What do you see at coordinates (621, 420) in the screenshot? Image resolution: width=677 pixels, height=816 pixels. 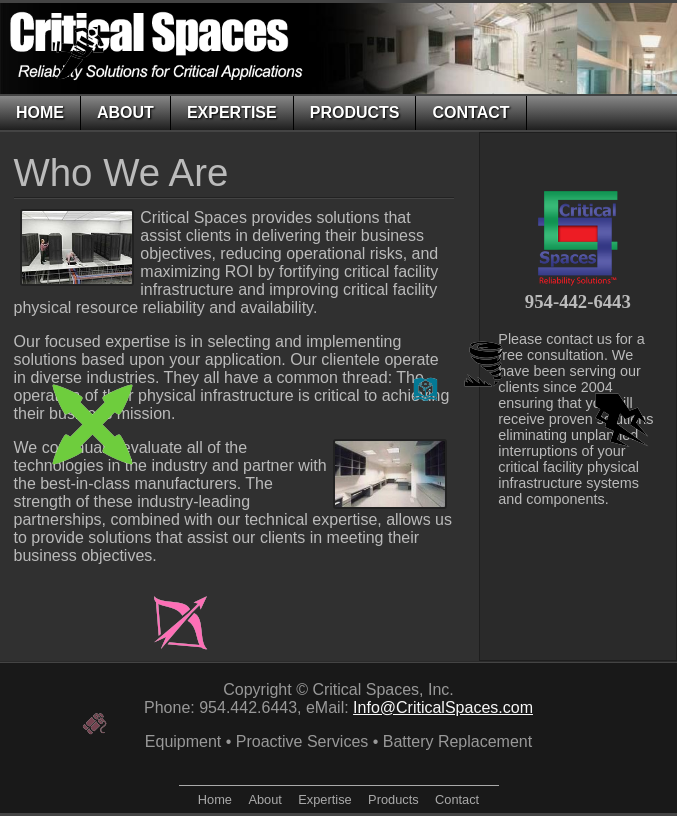 I see `indicates a severe thunderstorm warning` at bounding box center [621, 420].